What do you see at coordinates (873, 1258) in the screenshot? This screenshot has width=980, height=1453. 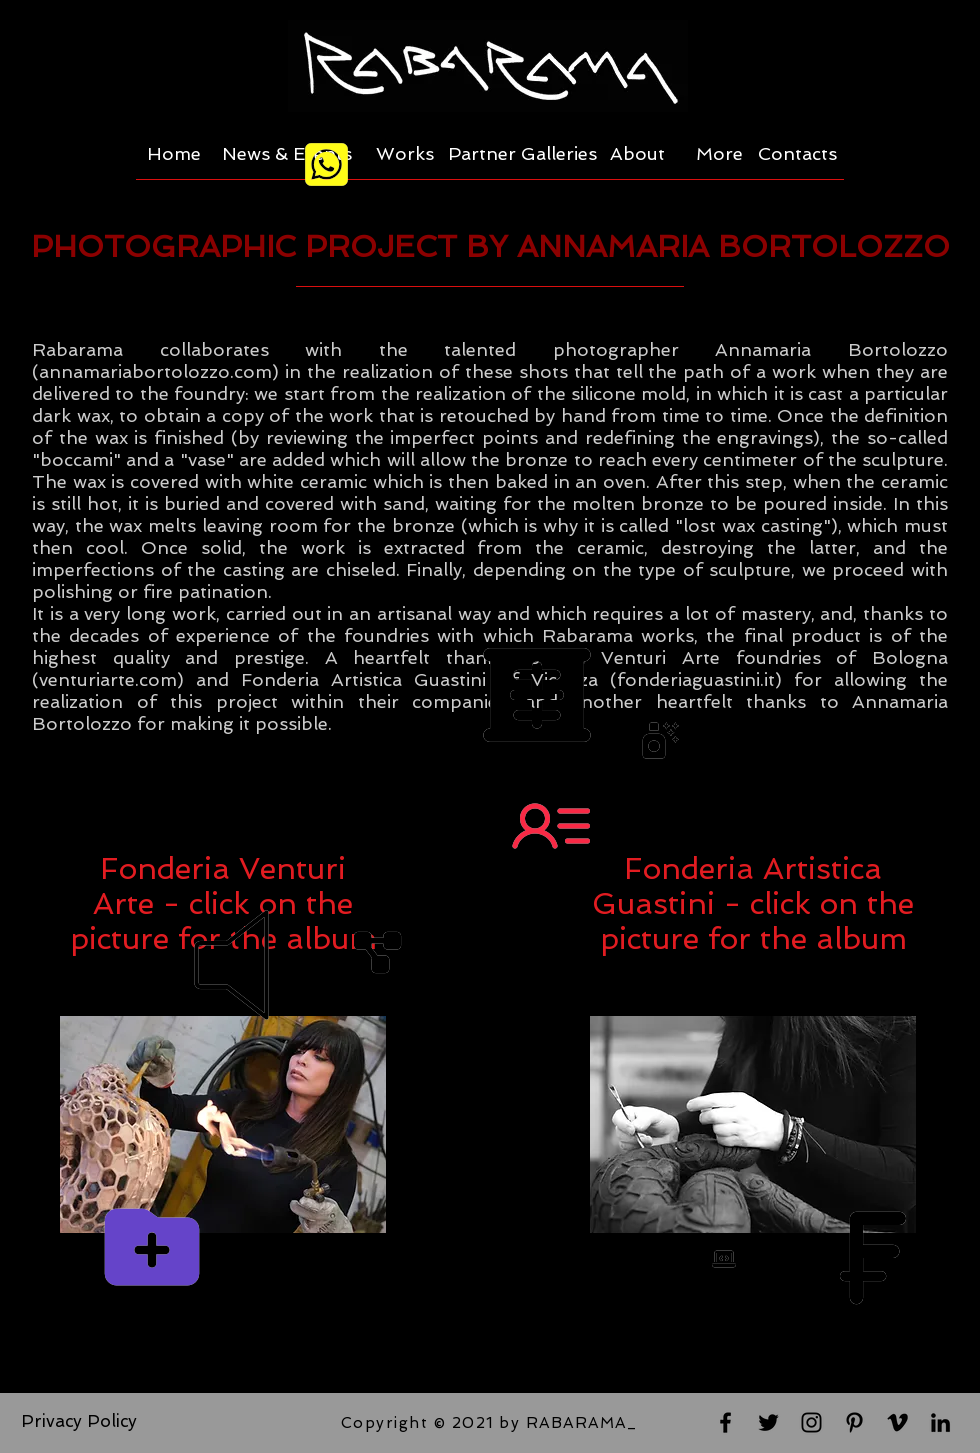 I see `indicates Swiss franc currency` at bounding box center [873, 1258].